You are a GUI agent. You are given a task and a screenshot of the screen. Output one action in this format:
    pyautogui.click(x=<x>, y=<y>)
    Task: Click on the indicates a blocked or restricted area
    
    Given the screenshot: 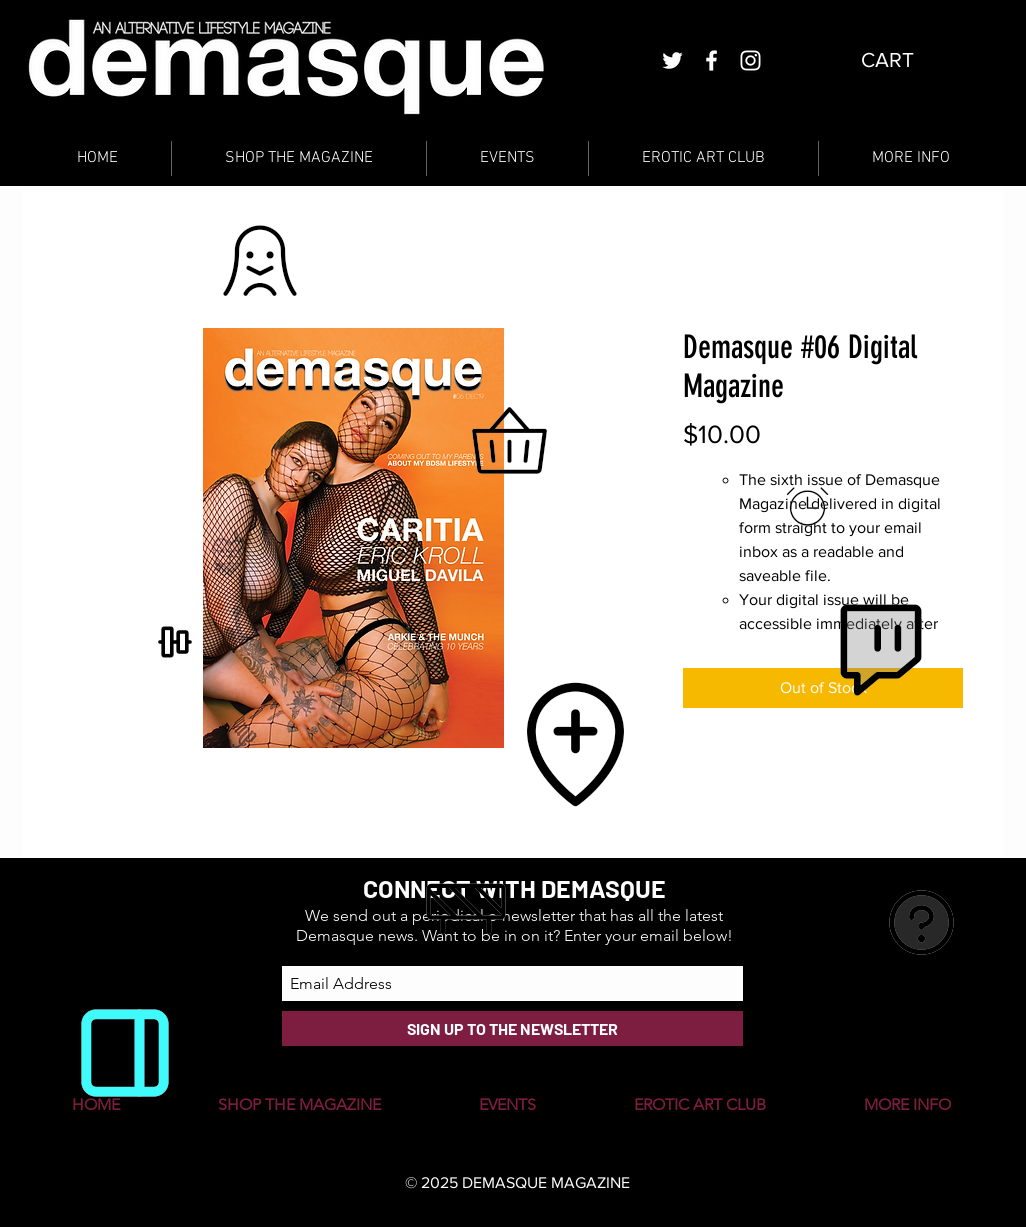 What is the action you would take?
    pyautogui.click(x=466, y=906)
    